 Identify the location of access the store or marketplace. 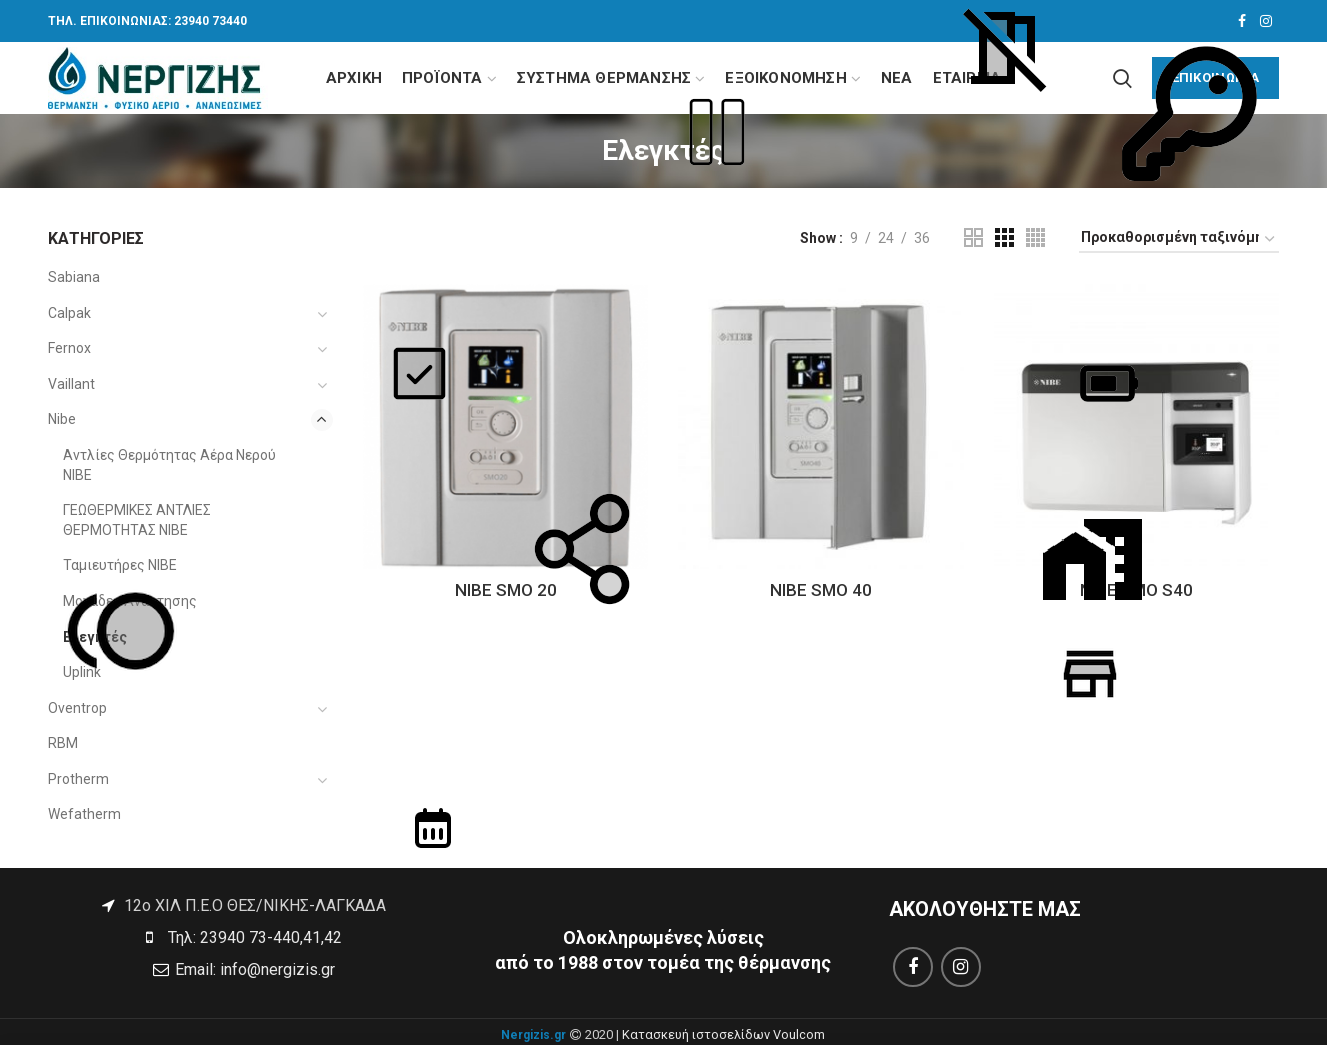
(1090, 674).